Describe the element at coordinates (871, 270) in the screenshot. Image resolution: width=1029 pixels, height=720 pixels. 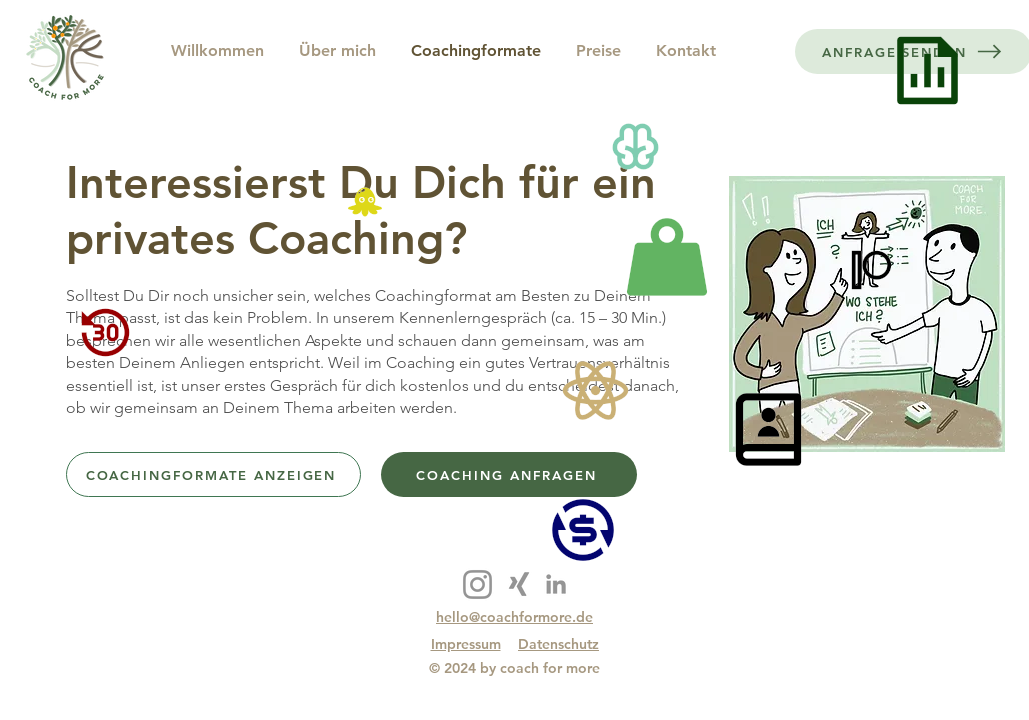
I see `link to Patreon profile` at that location.